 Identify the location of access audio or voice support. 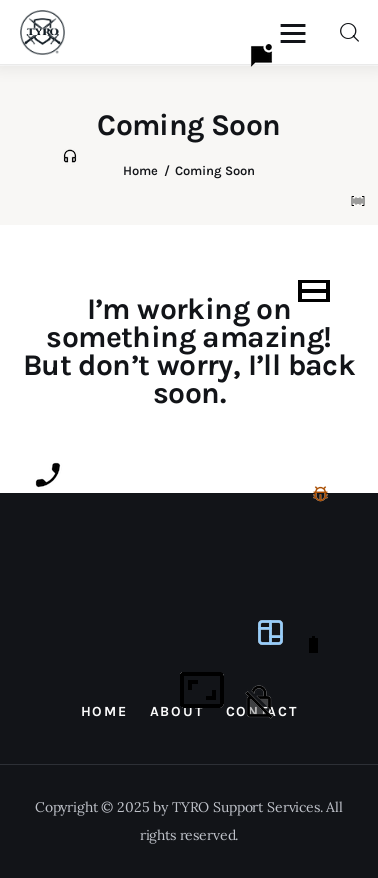
(70, 157).